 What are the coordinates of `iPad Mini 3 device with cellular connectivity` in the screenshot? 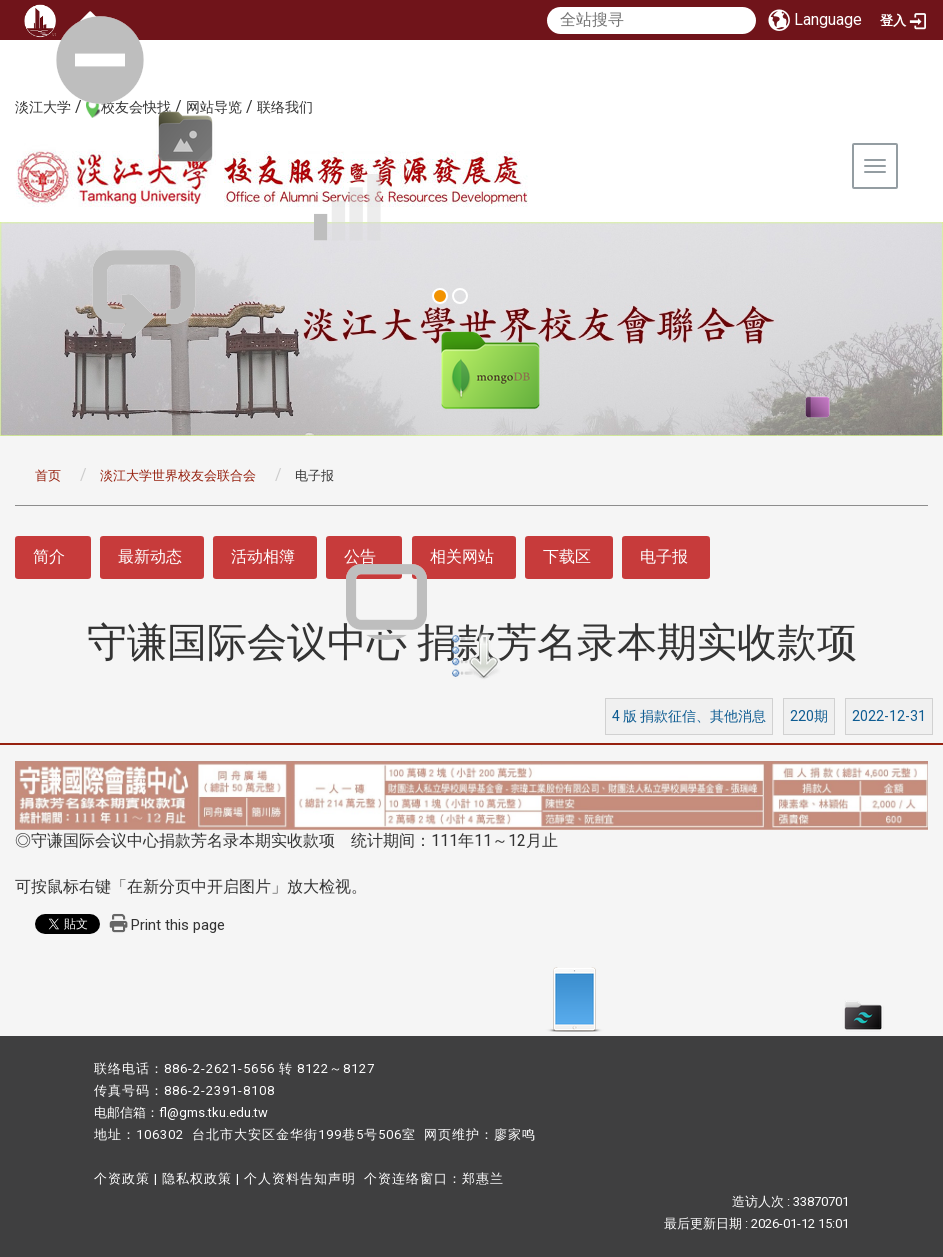 It's located at (574, 993).